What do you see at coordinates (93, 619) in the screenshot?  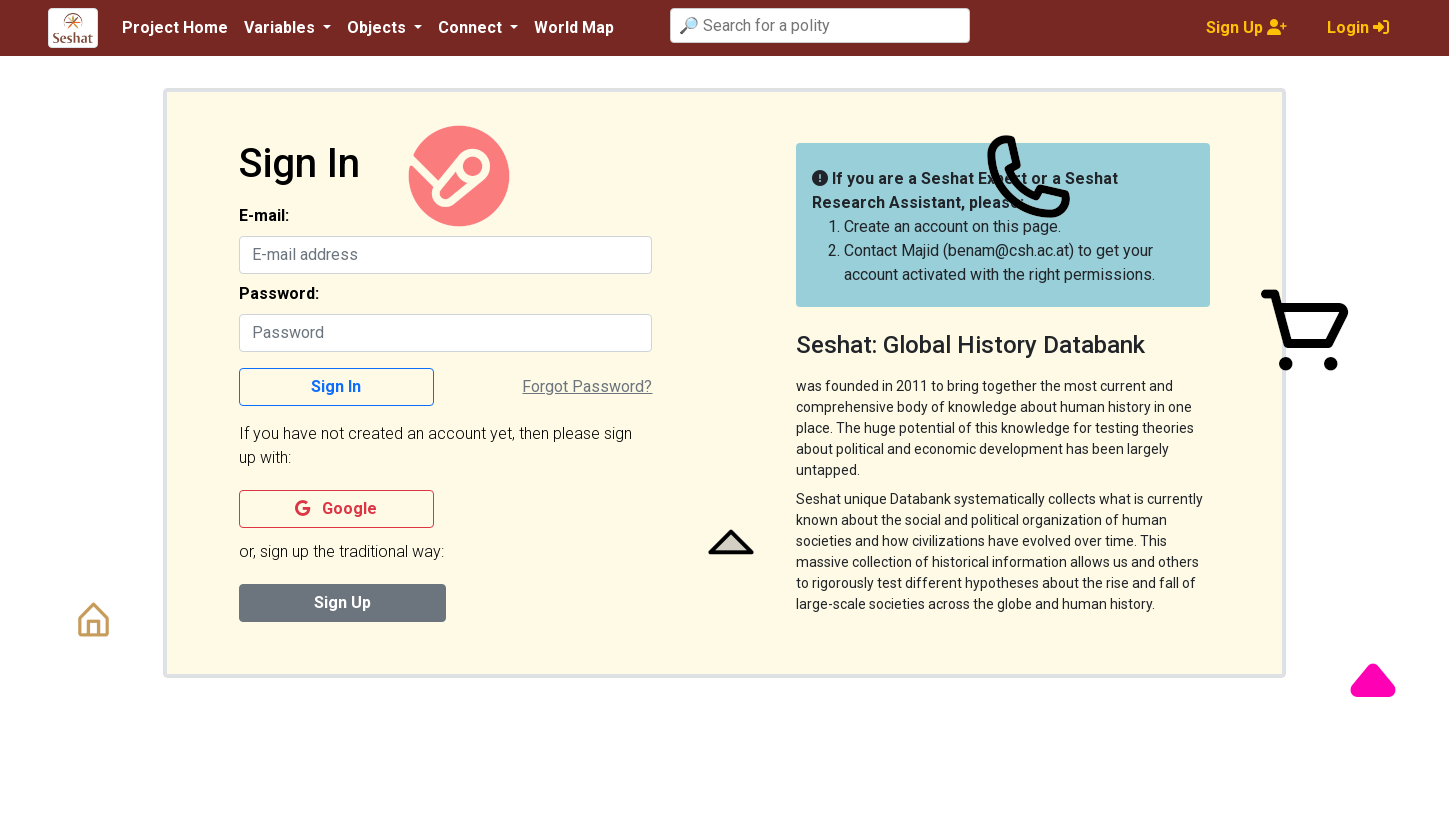 I see `navigate to home screen` at bounding box center [93, 619].